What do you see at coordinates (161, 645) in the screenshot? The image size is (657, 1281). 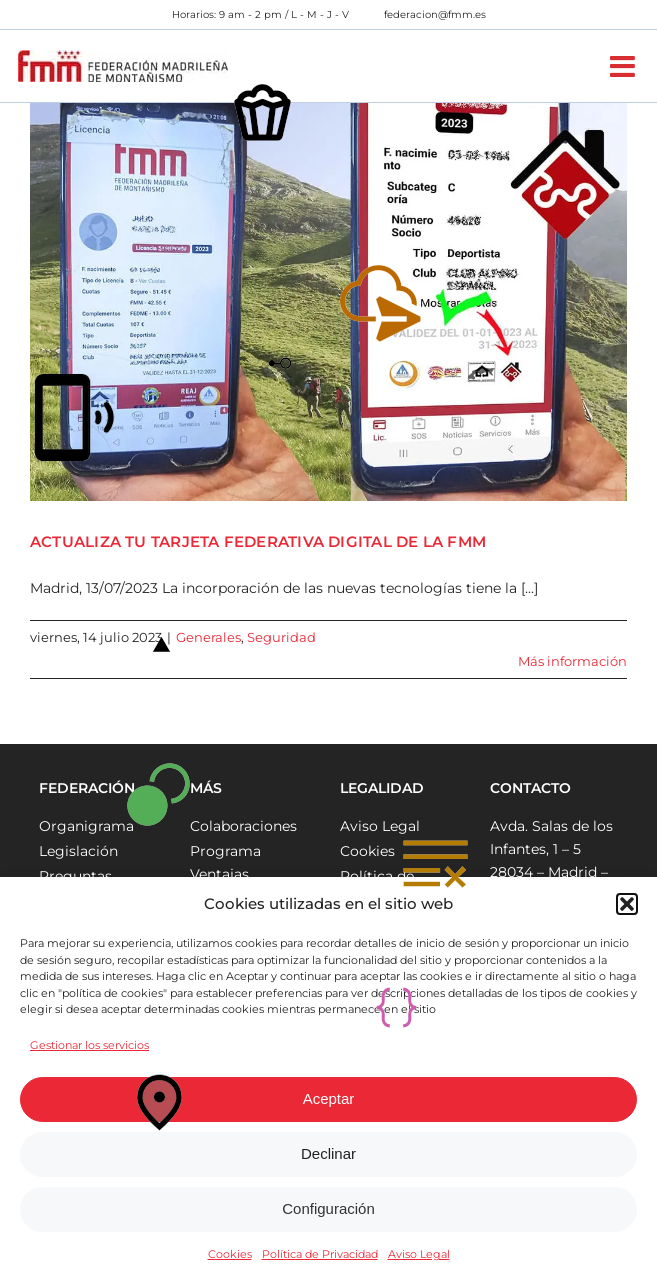 I see `set a function breakpoint in the debugger` at bounding box center [161, 645].